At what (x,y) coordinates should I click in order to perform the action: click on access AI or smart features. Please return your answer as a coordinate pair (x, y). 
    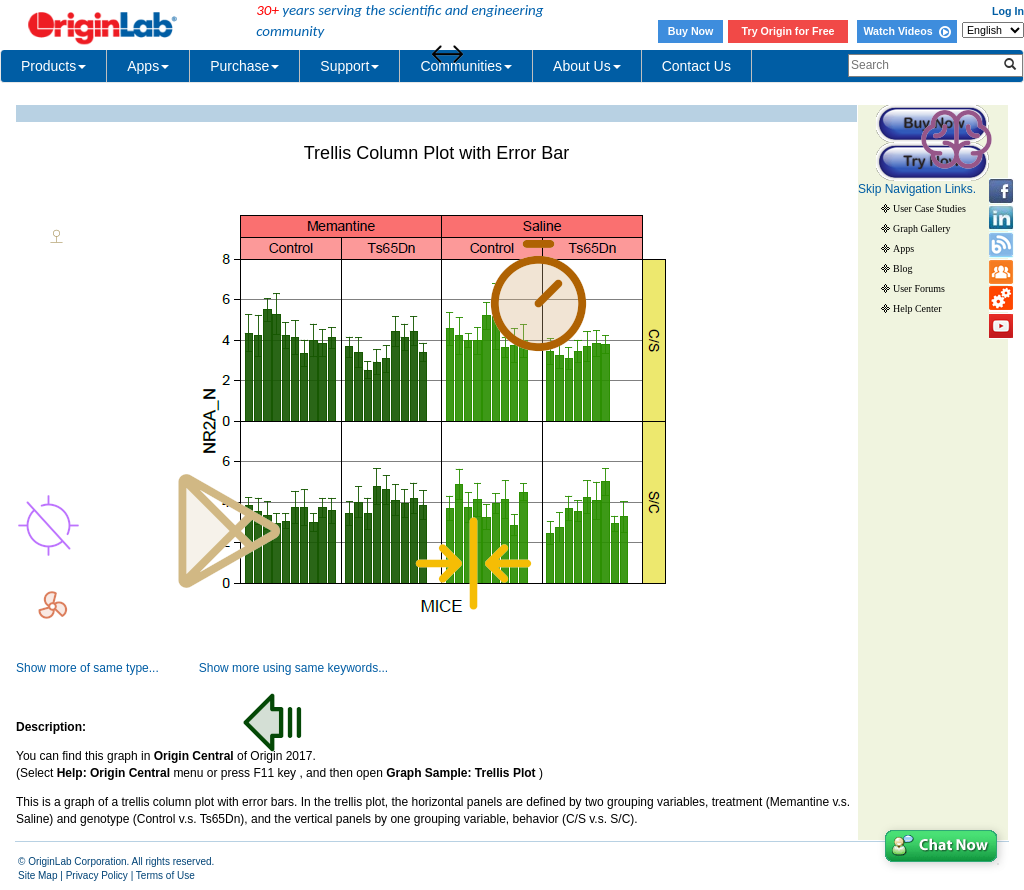
    Looking at the image, I should click on (956, 140).